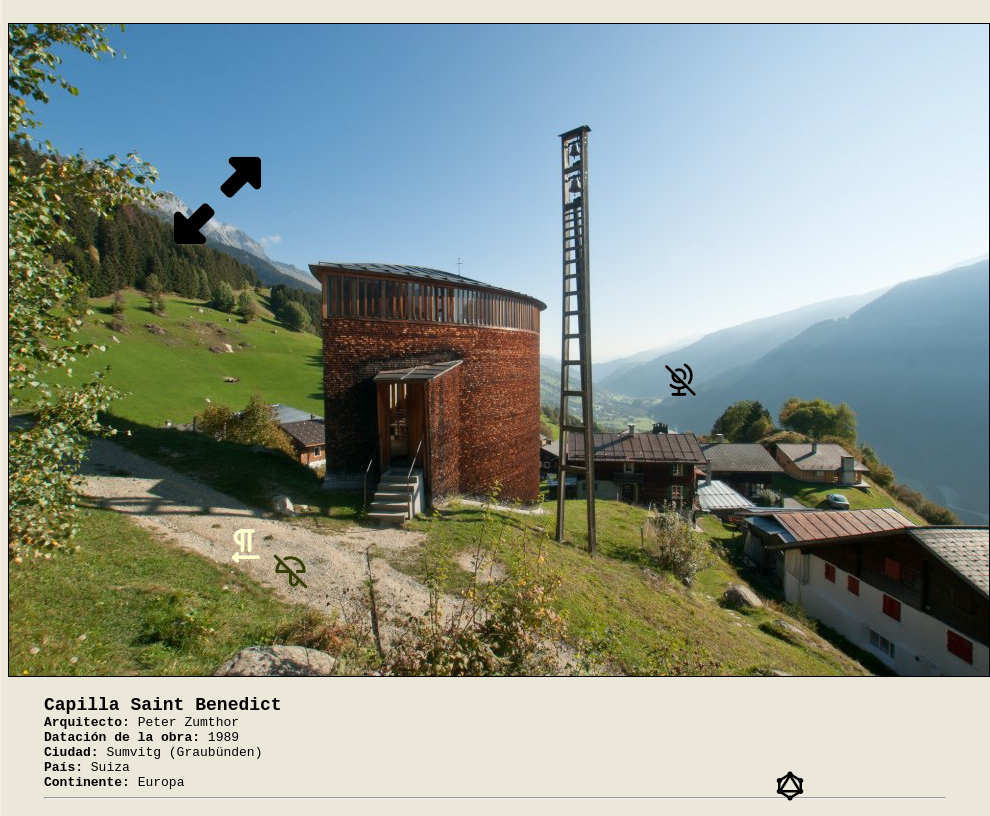 The width and height of the screenshot is (990, 816). Describe the element at coordinates (217, 200) in the screenshot. I see `expand to fullscreen mode` at that location.